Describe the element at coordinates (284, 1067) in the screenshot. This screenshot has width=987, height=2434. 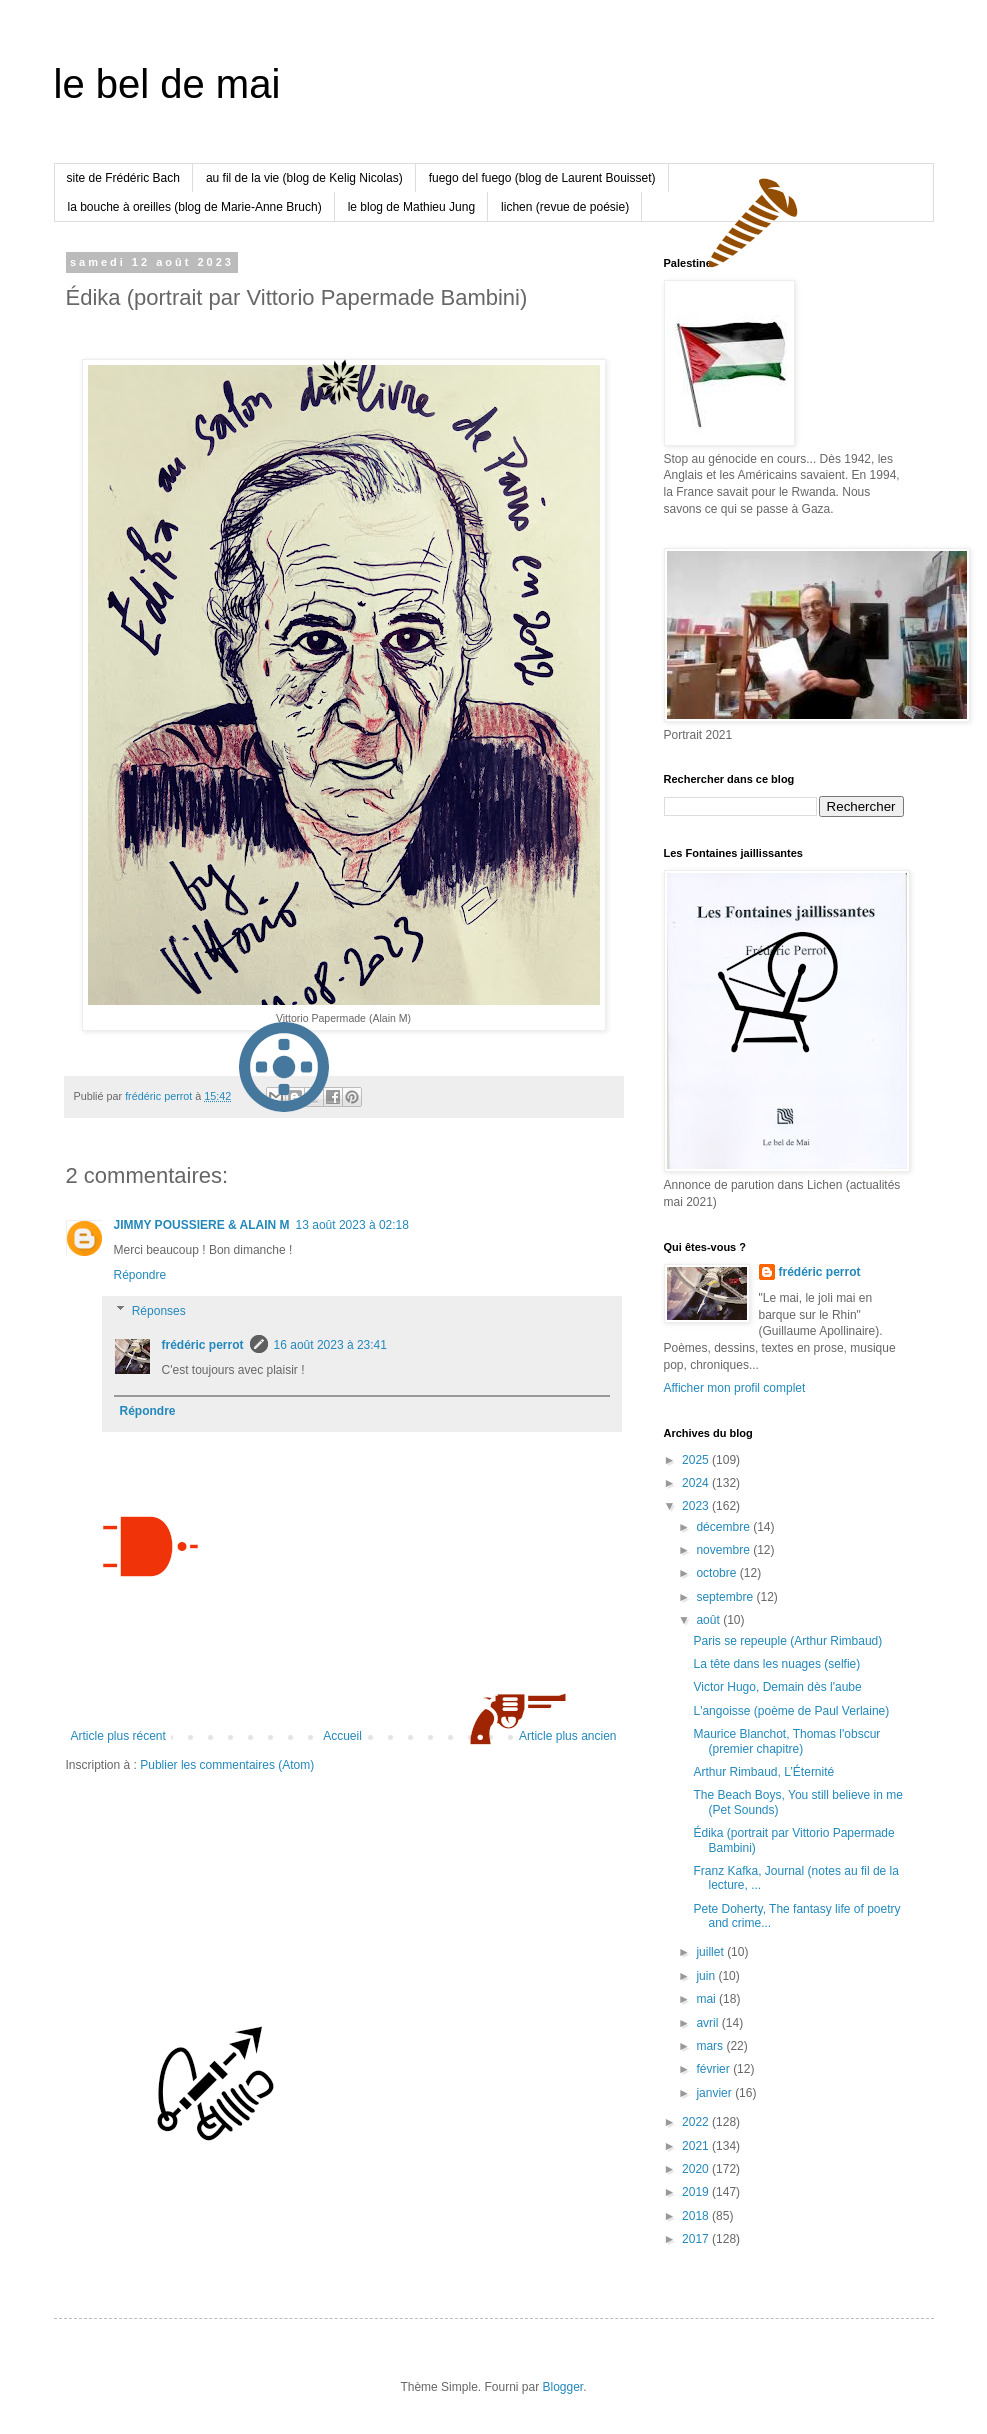
I see `indicates a target or objective marker` at that location.